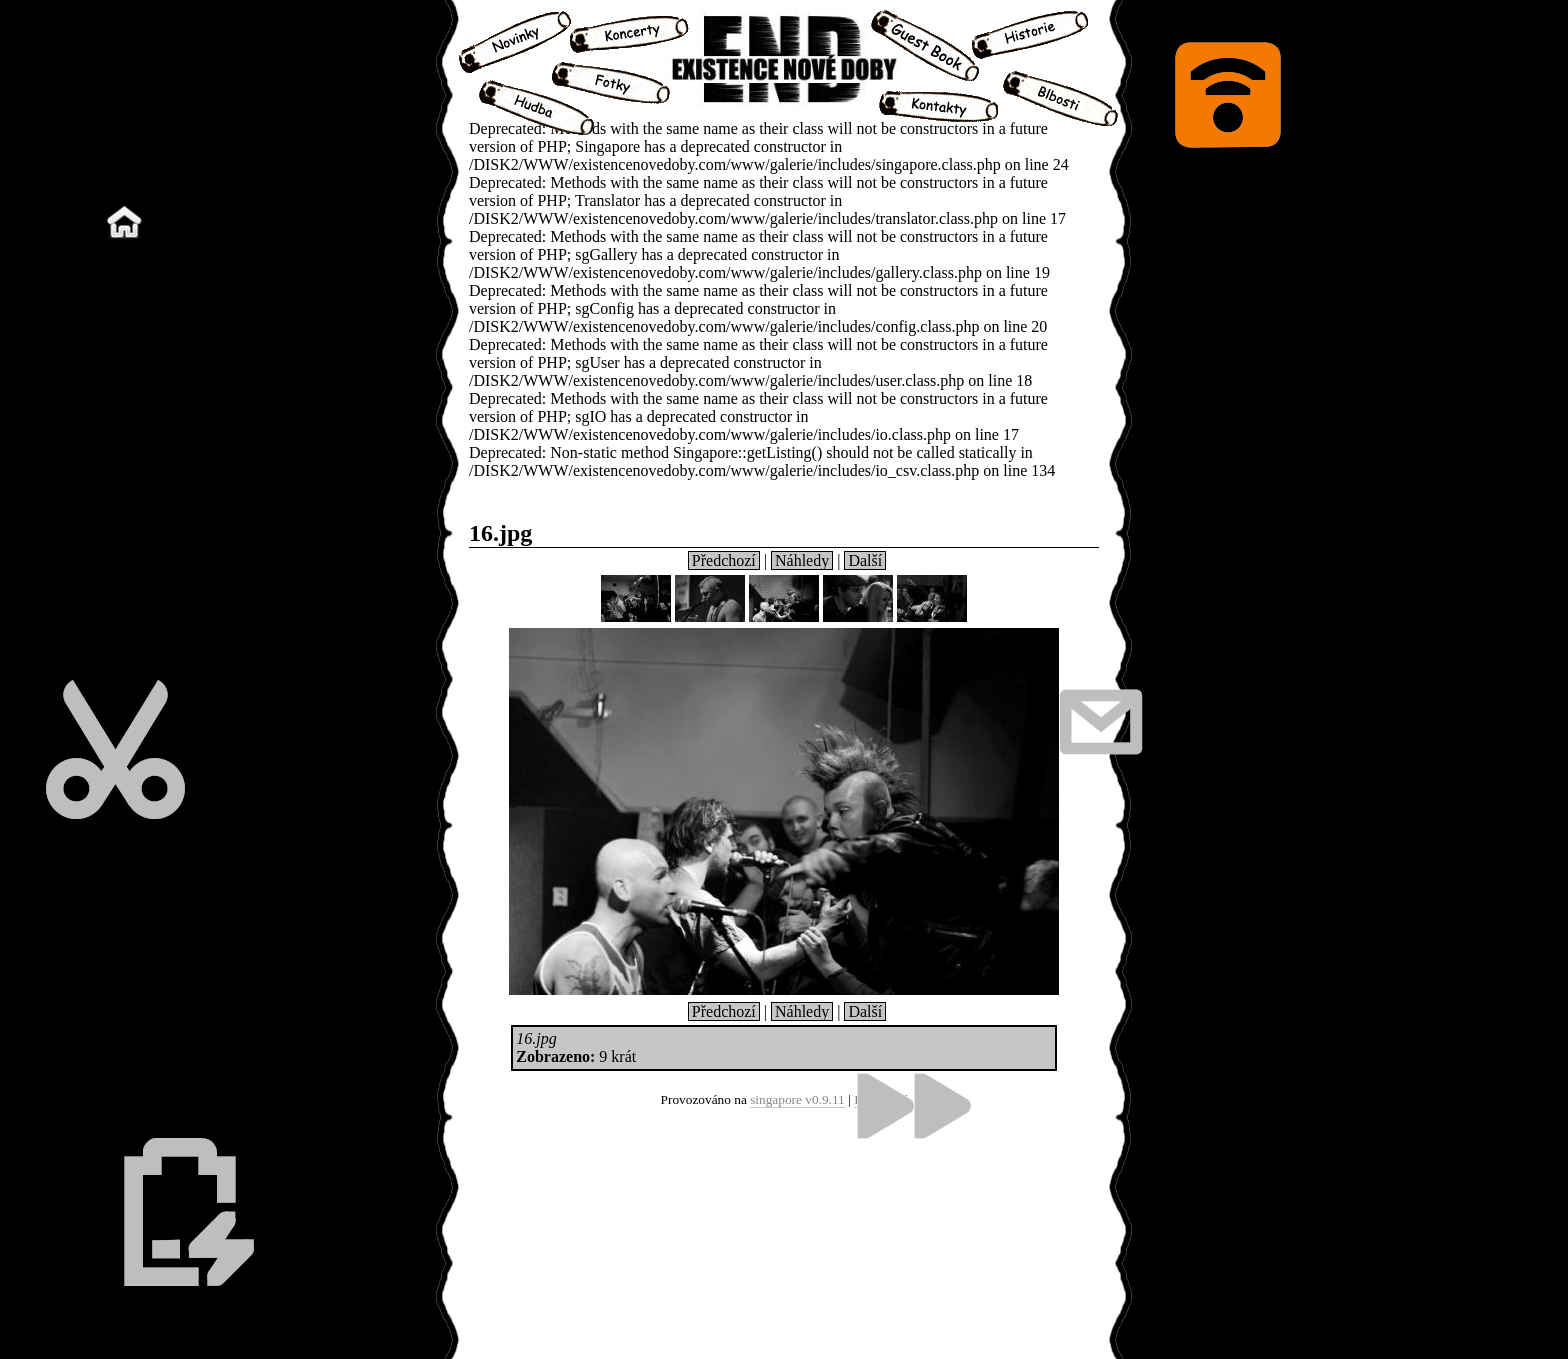 This screenshot has width=1568, height=1359. Describe the element at coordinates (115, 749) in the screenshot. I see `cut selected content to clipboard` at that location.